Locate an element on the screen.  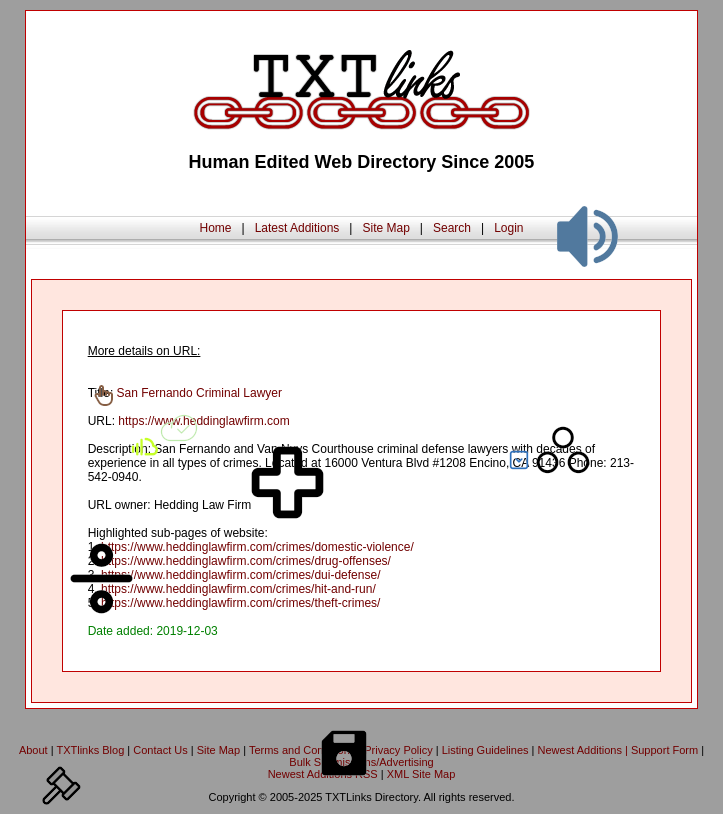
join a voice channel is located at coordinates (587, 236).